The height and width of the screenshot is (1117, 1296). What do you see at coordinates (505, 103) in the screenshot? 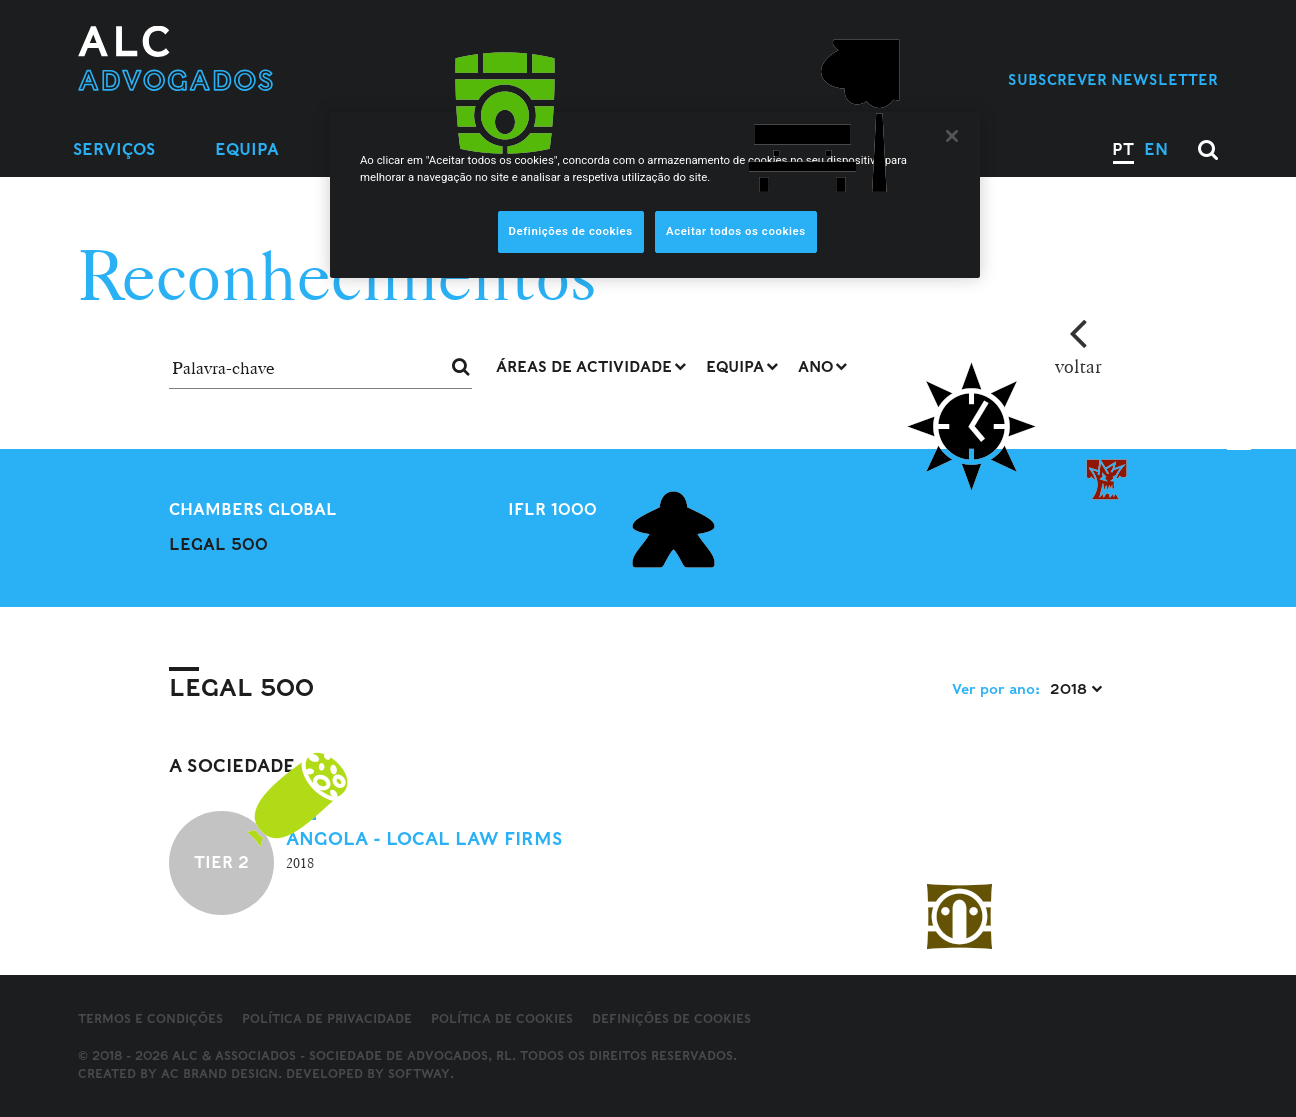
I see `access barrel or keg inventory in game` at bounding box center [505, 103].